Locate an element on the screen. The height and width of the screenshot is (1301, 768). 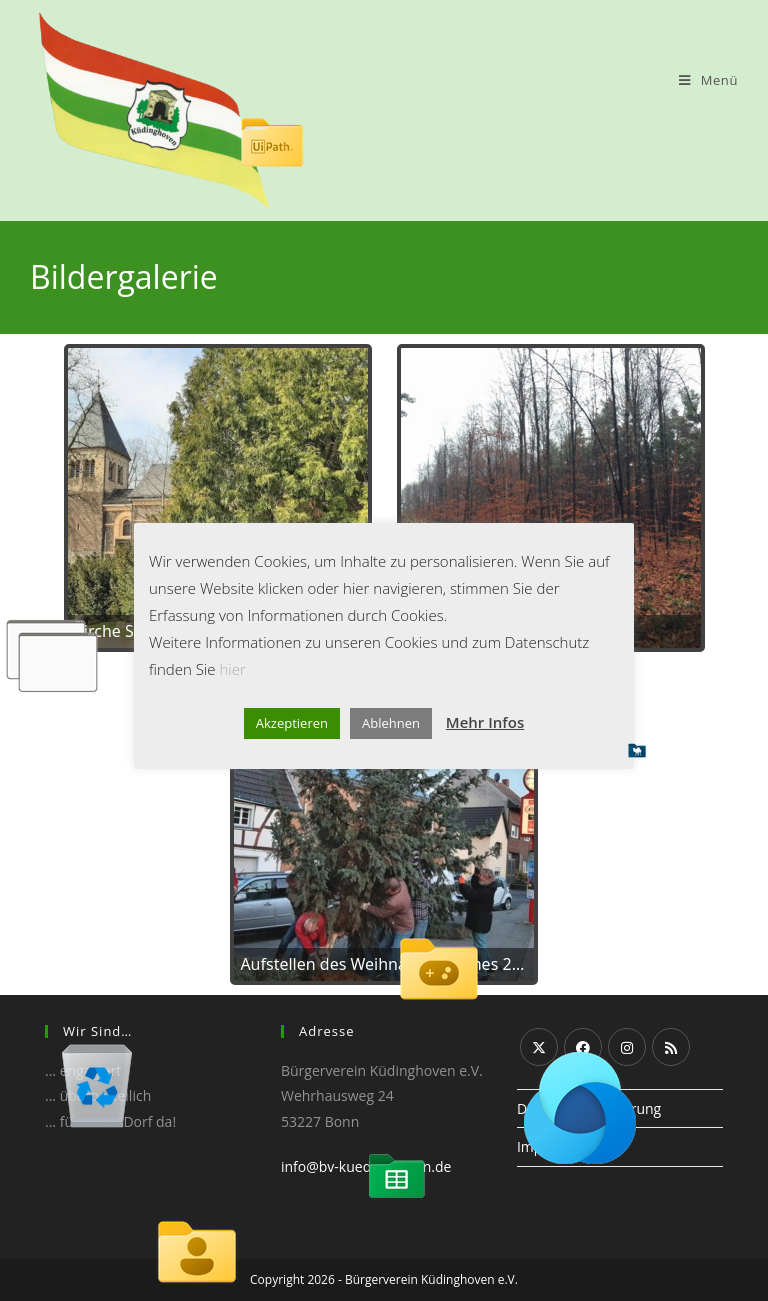
open microsoft viva insights app is located at coordinates (580, 1108).